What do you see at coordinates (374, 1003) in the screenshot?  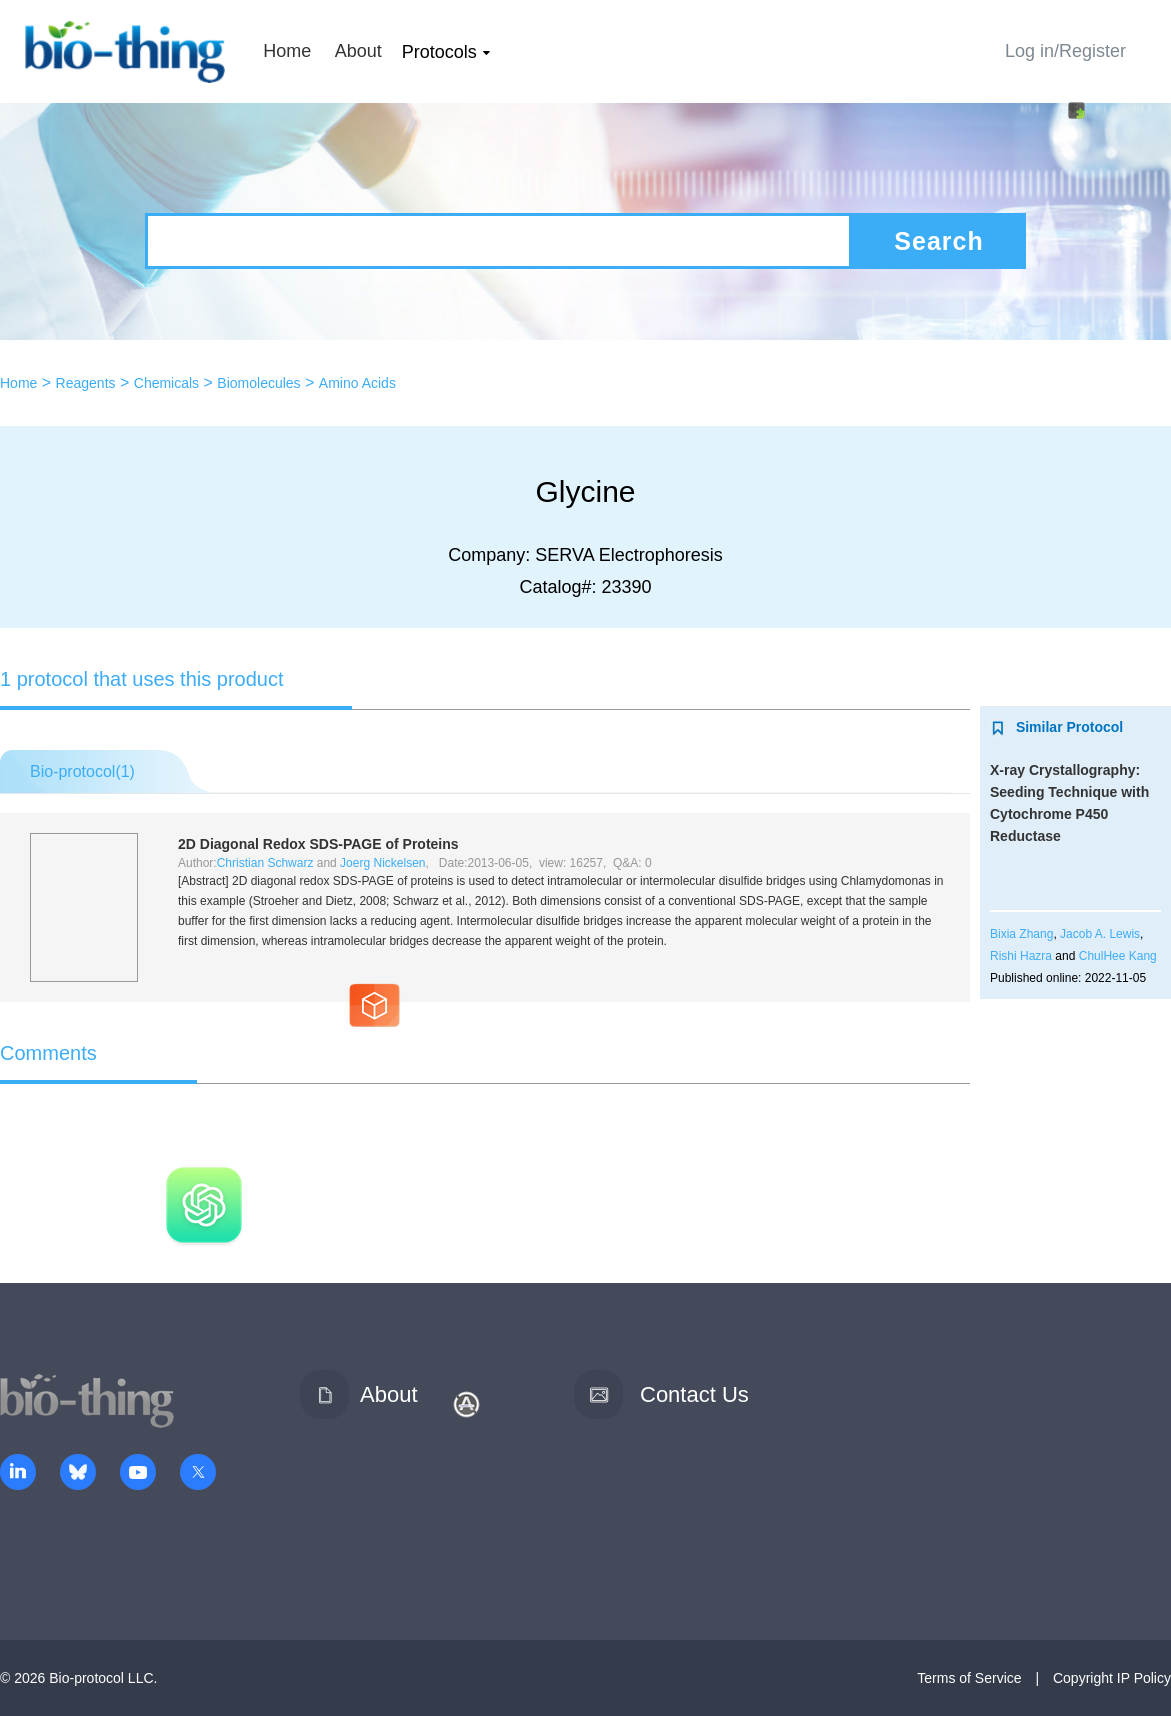 I see `open a 3D model file in STL format` at bounding box center [374, 1003].